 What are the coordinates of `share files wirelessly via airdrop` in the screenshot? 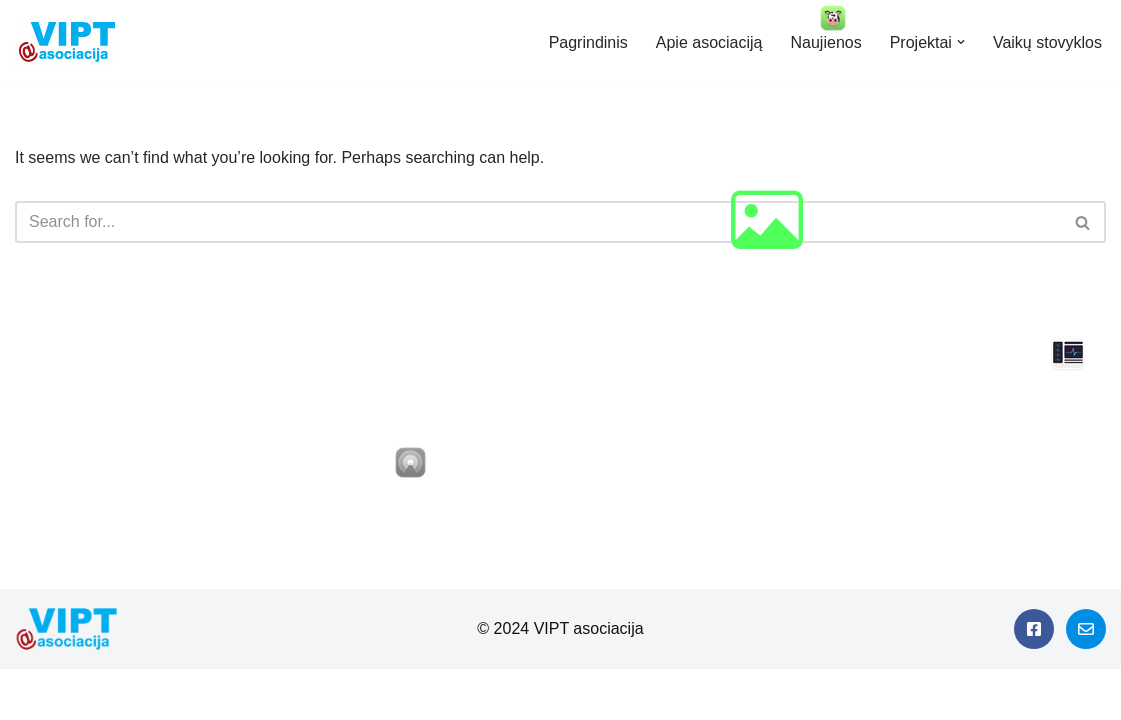 It's located at (410, 462).